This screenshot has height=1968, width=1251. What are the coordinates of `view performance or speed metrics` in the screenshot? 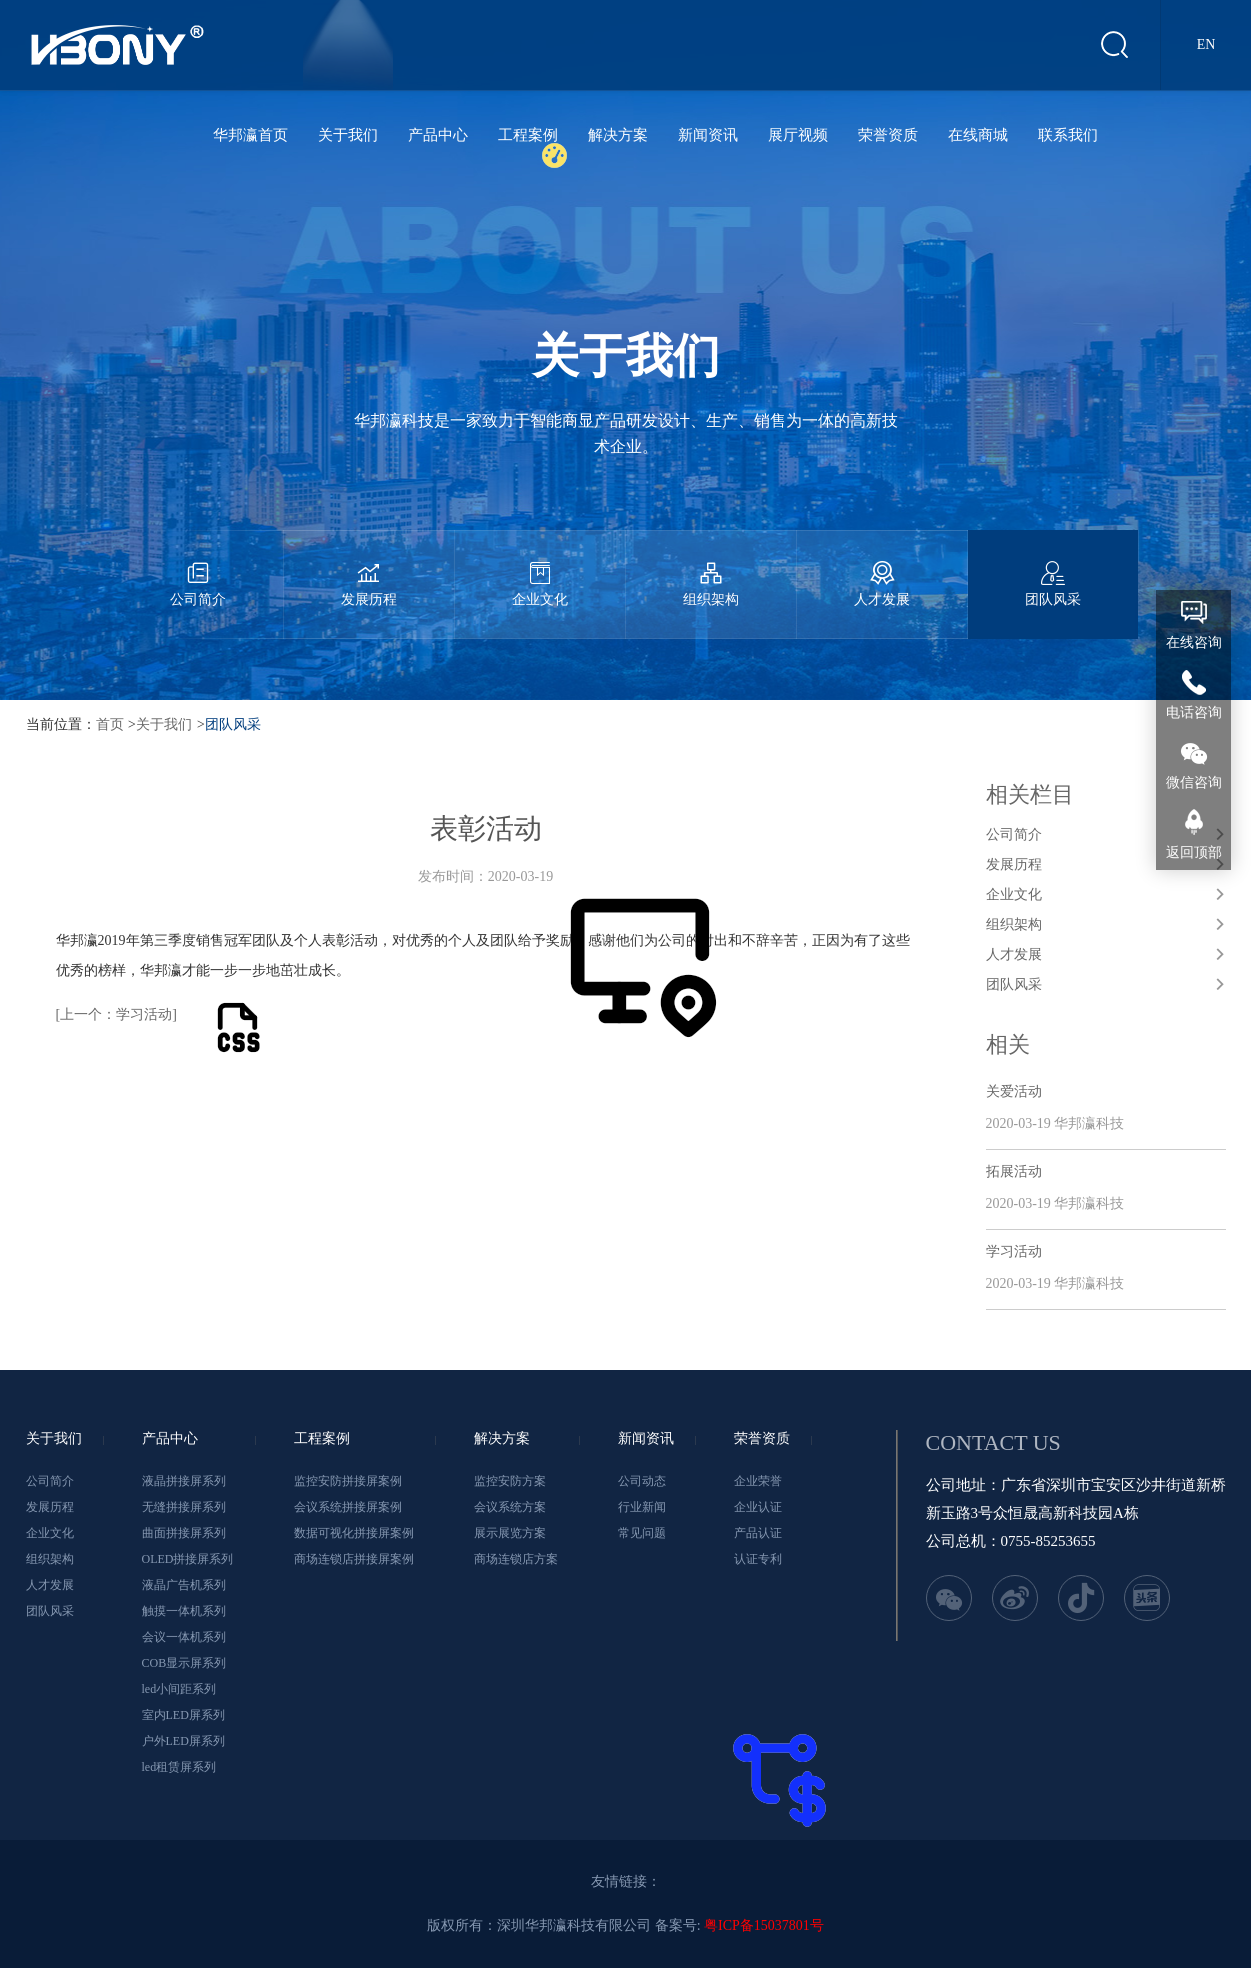 It's located at (554, 155).